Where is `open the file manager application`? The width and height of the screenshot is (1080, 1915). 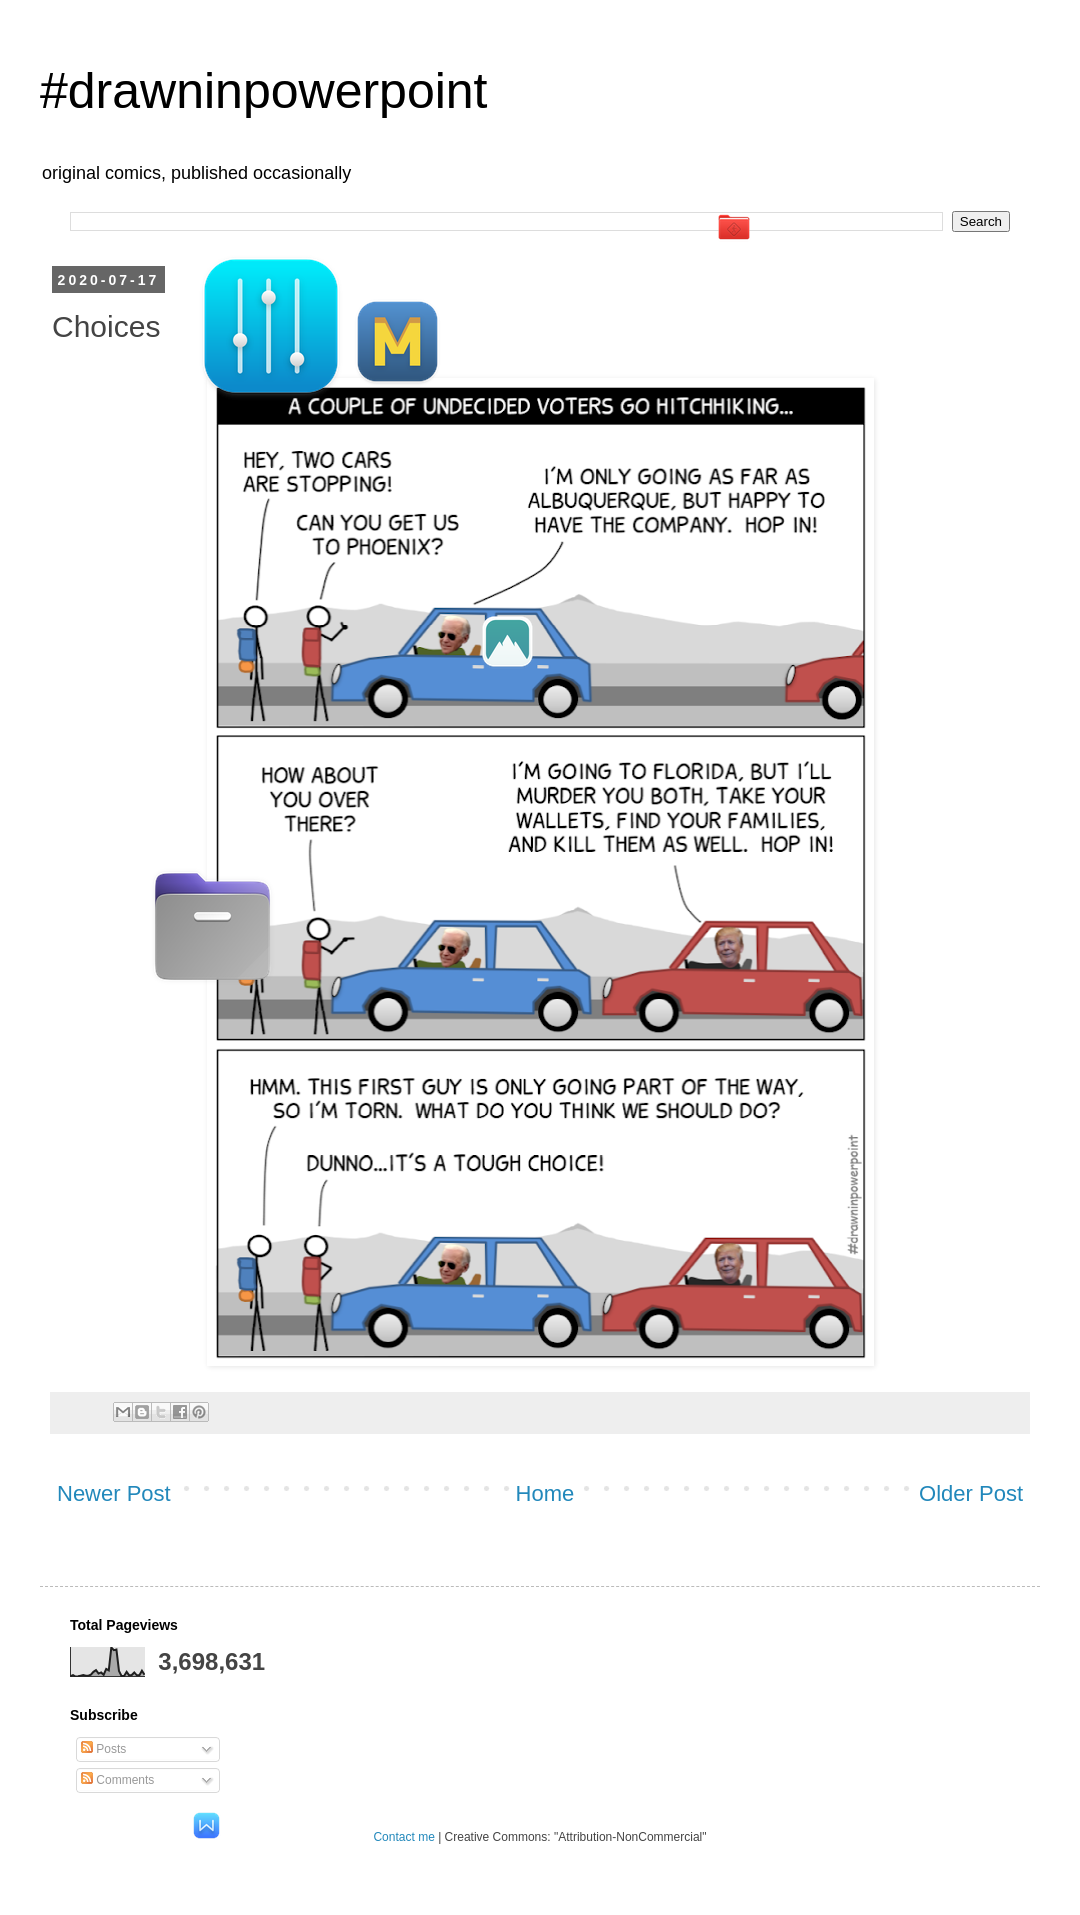 open the file manager application is located at coordinates (212, 926).